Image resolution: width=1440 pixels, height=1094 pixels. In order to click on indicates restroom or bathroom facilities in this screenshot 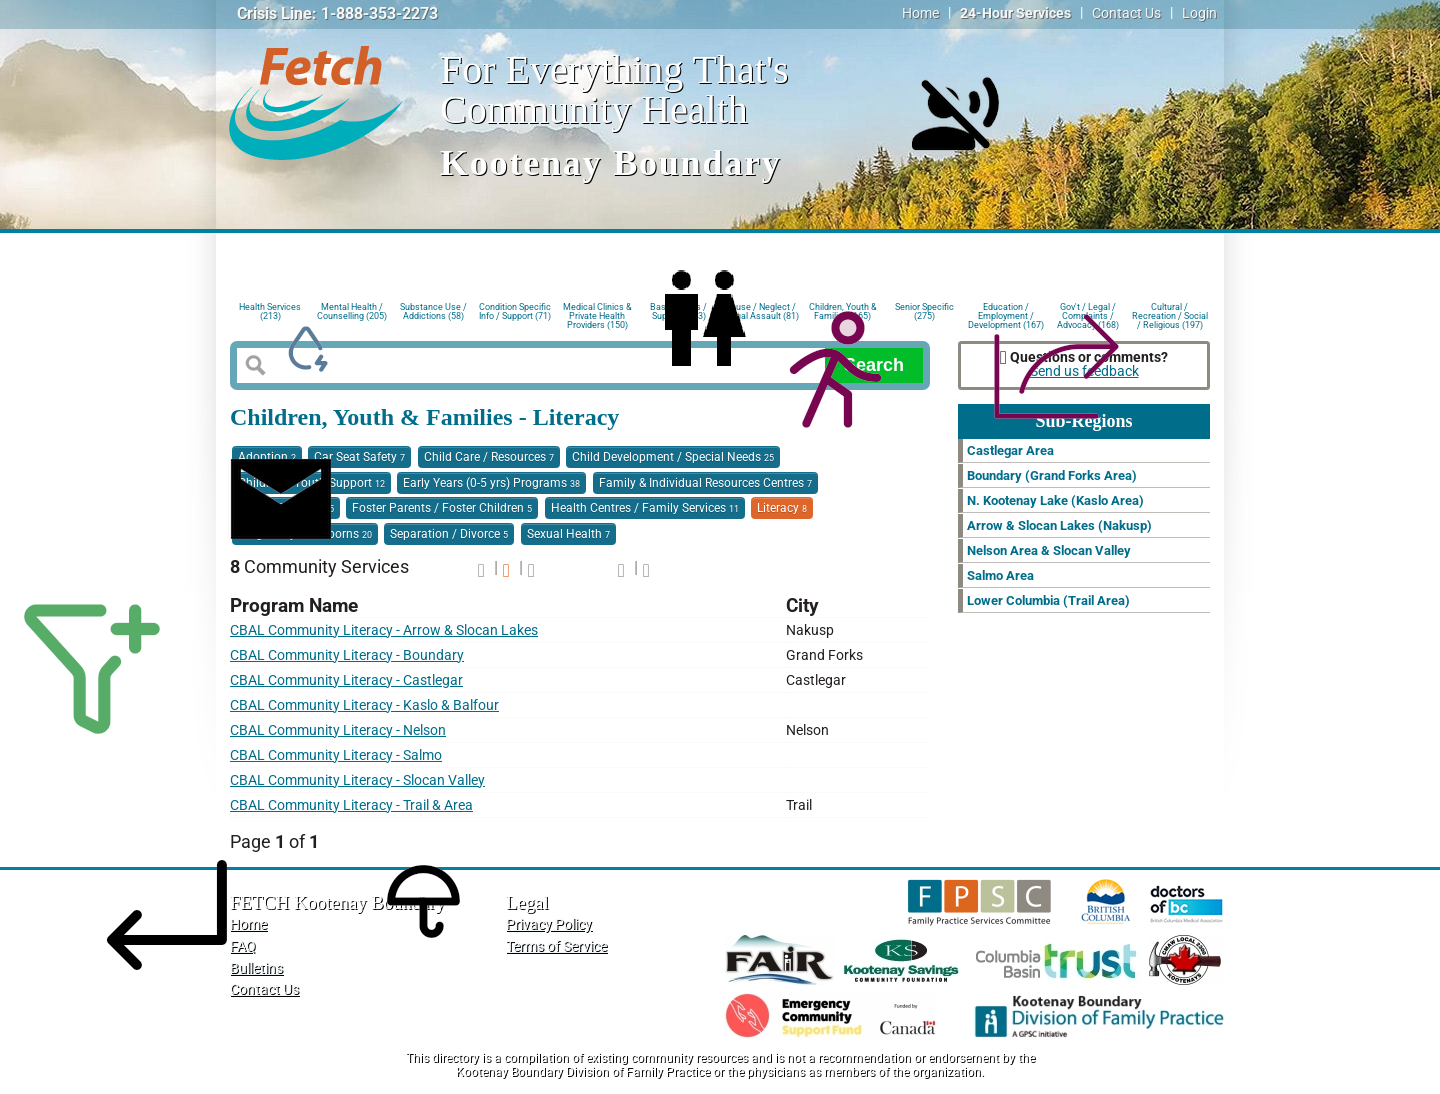, I will do `click(703, 318)`.